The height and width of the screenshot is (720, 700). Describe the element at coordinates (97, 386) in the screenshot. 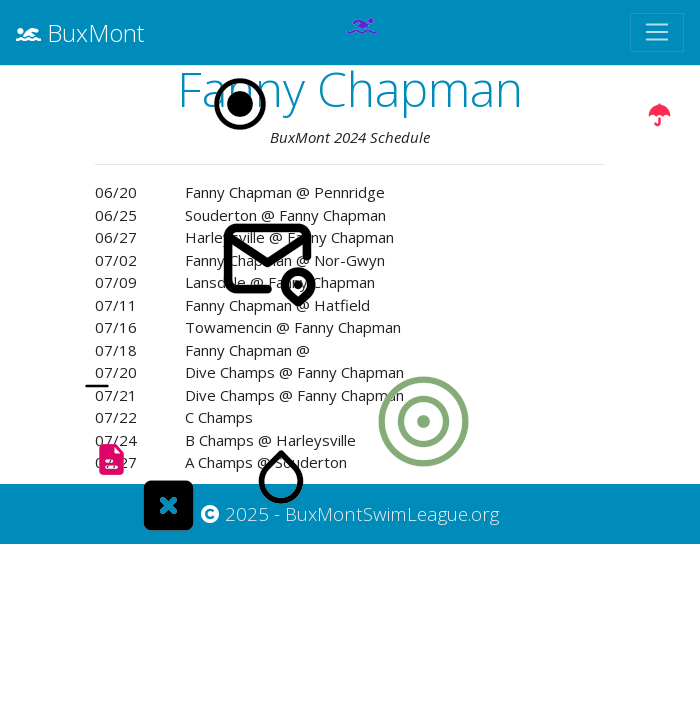

I see `decrease quantity or value` at that location.